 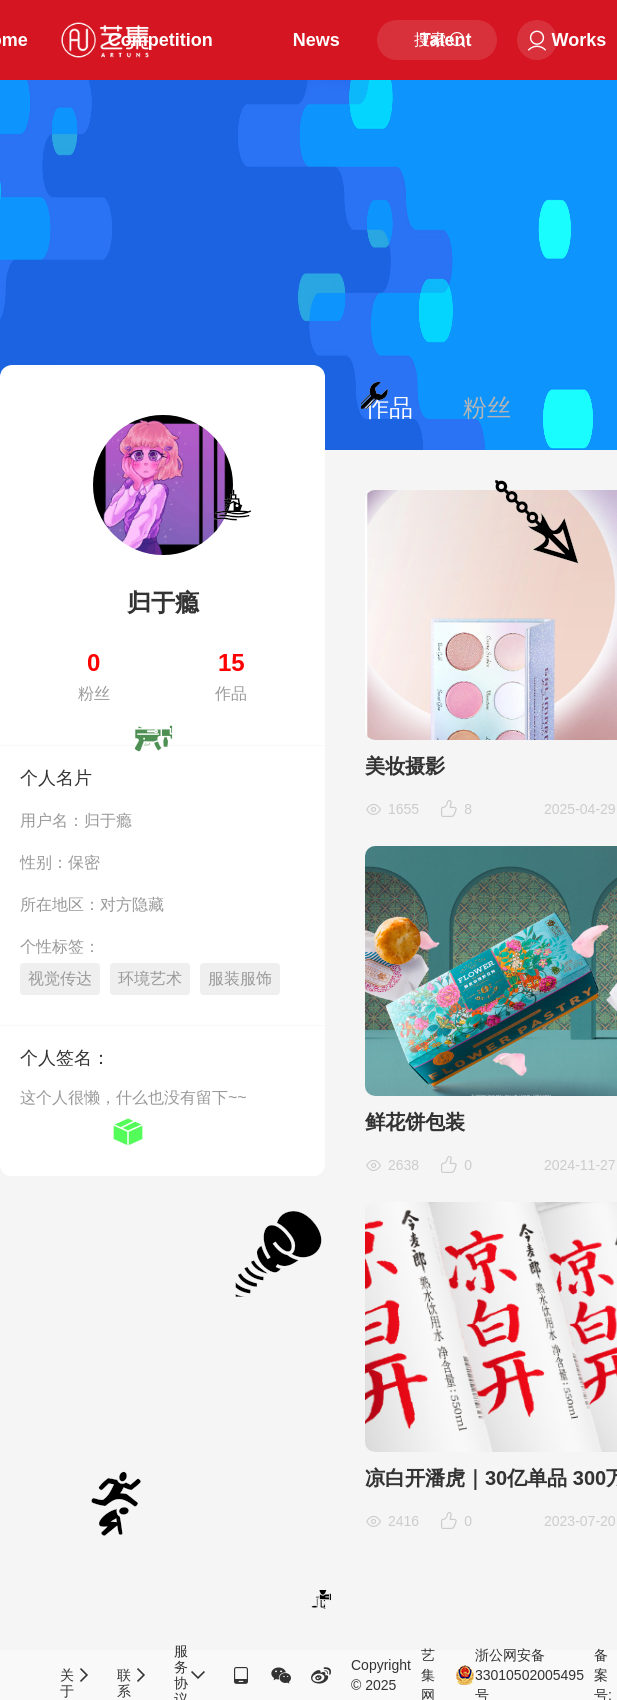 What do you see at coordinates (278, 1254) in the screenshot?
I see `spring-loaded boxing glove or punch gag` at bounding box center [278, 1254].